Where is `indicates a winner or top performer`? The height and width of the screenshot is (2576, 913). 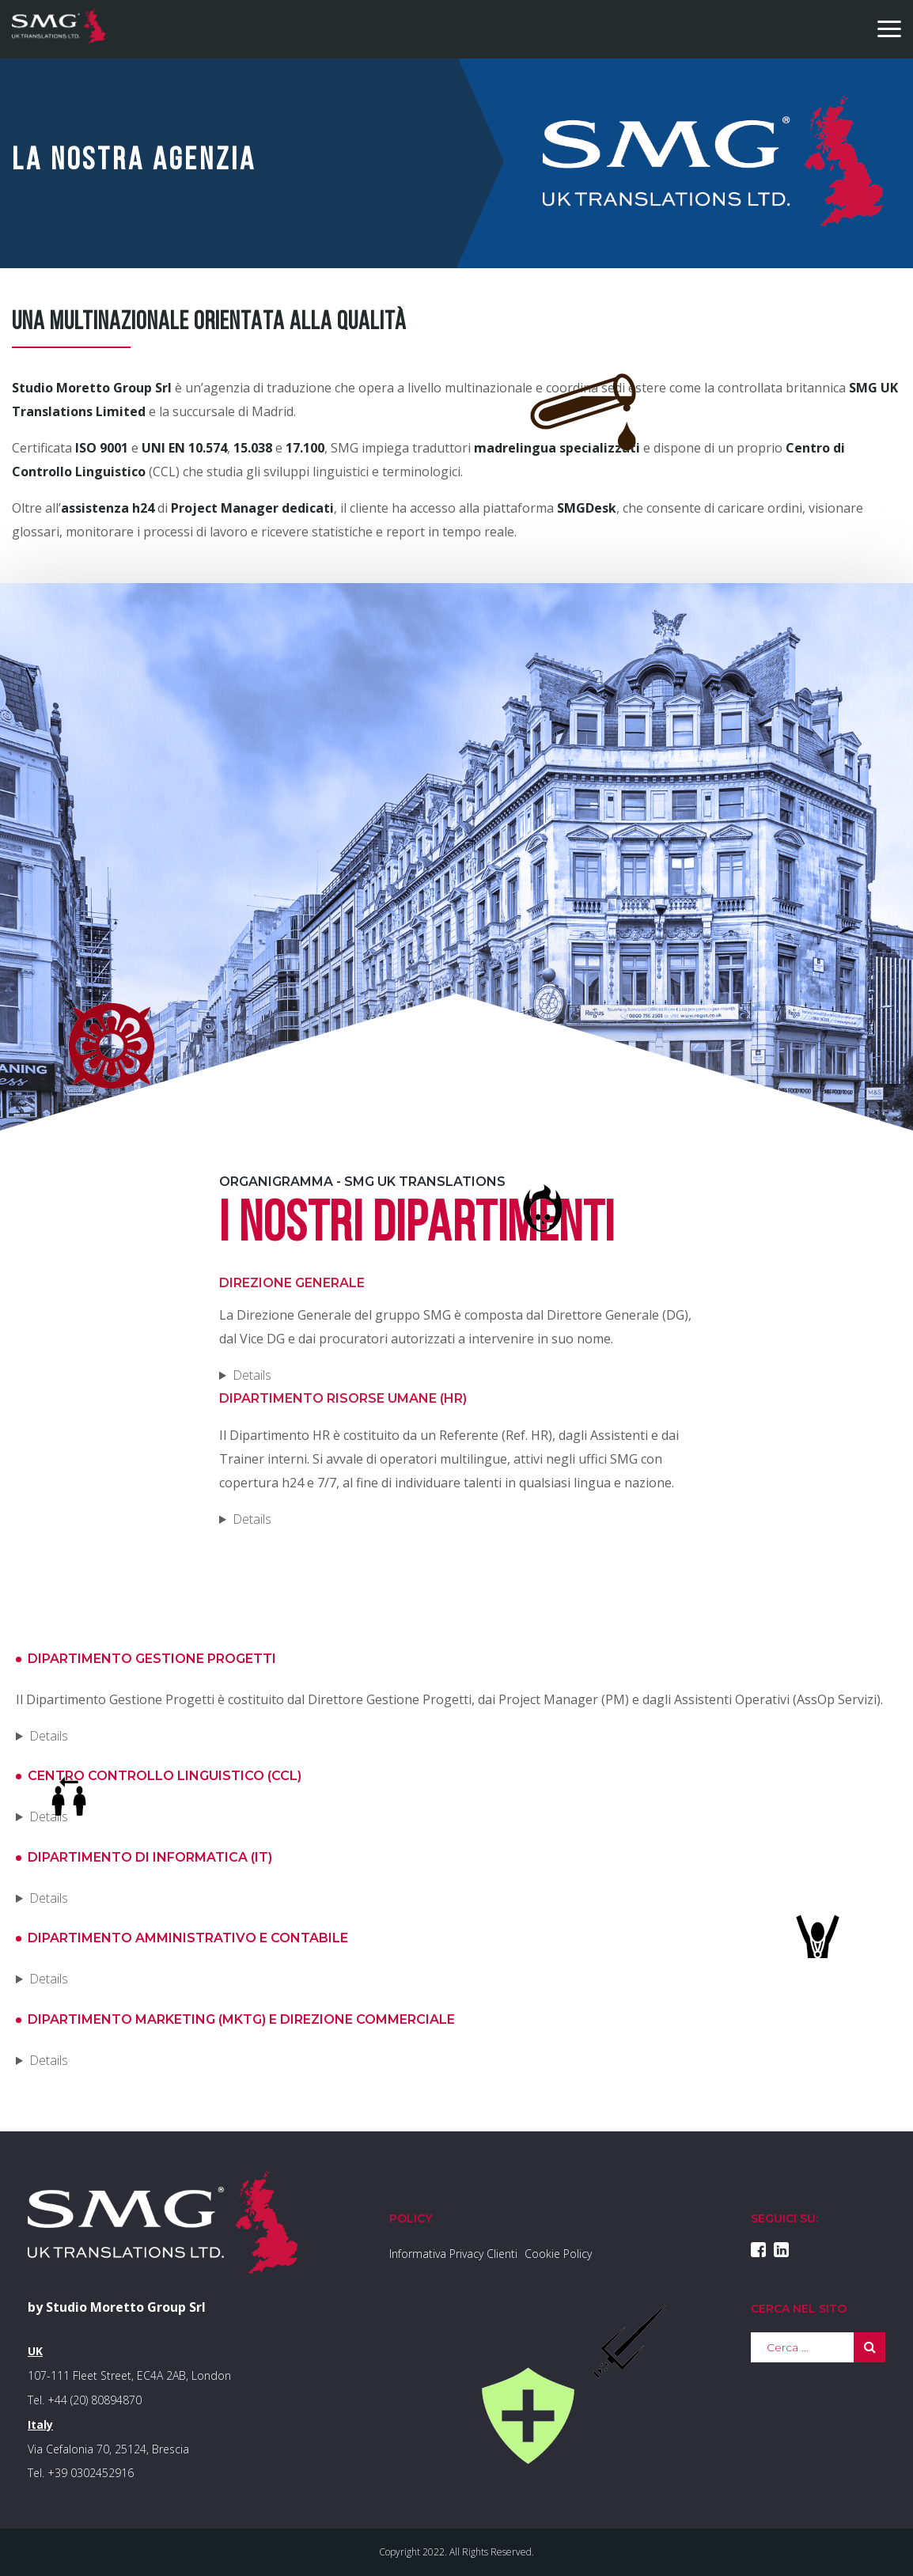 indicates a winner or top performer is located at coordinates (817, 1936).